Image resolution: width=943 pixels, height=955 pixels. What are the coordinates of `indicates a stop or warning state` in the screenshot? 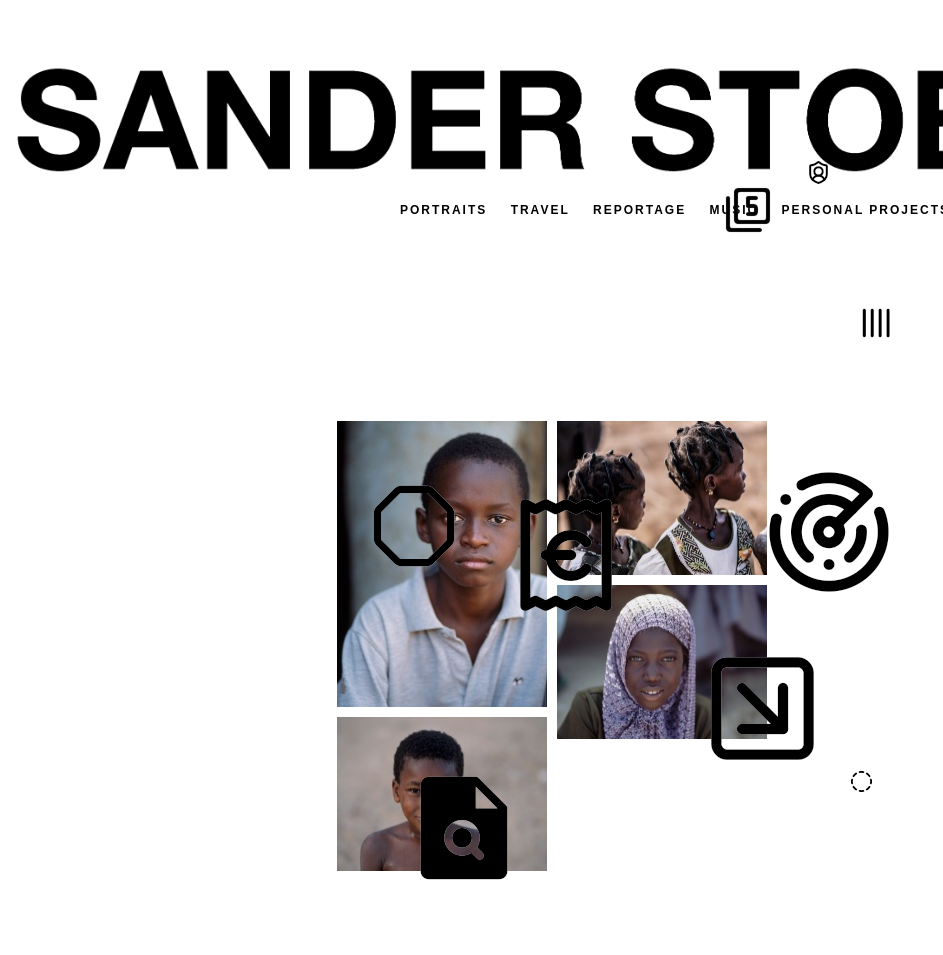 It's located at (414, 526).